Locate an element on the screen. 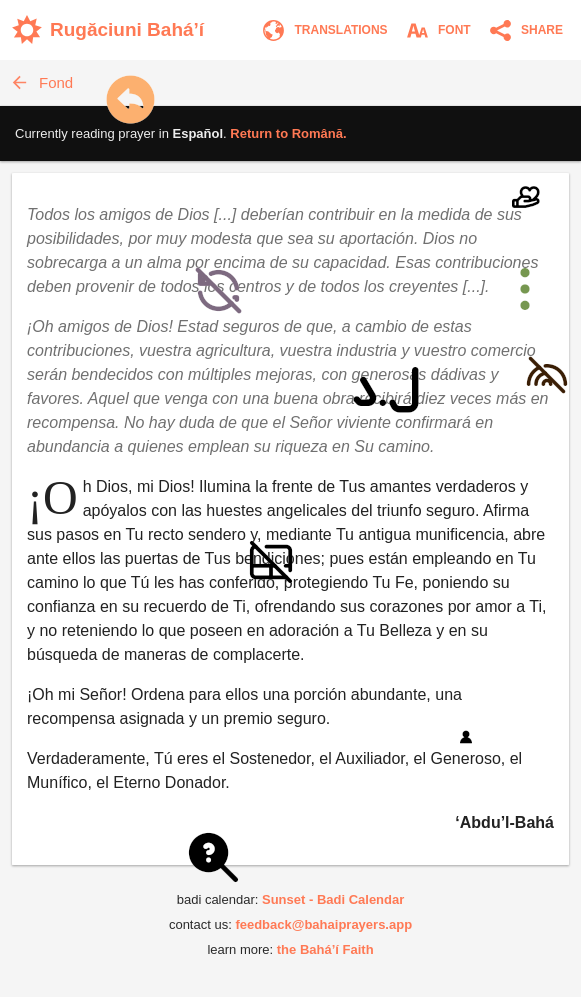 This screenshot has width=581, height=997. donate or give to charity is located at coordinates (526, 197).